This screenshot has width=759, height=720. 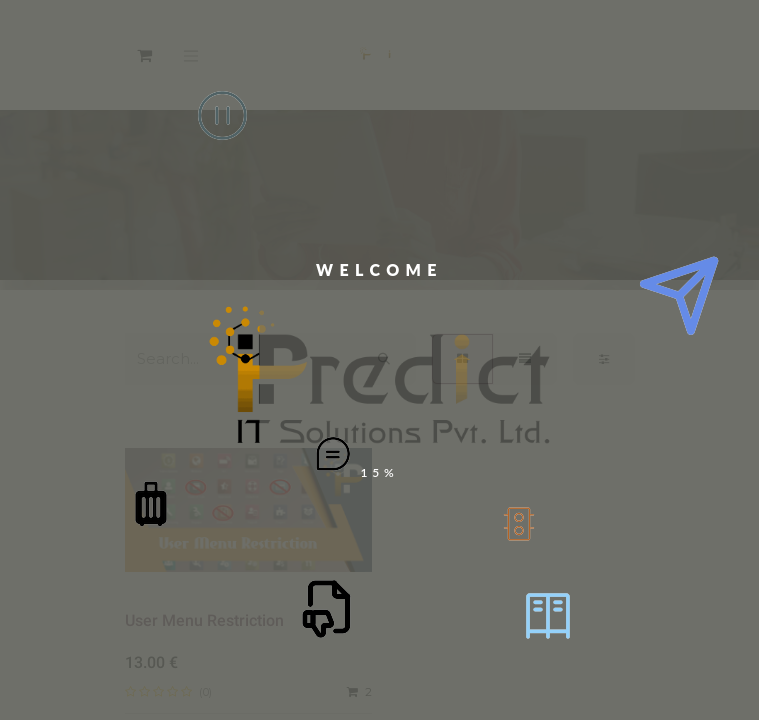 I want to click on open chat or messaging, so click(x=332, y=454).